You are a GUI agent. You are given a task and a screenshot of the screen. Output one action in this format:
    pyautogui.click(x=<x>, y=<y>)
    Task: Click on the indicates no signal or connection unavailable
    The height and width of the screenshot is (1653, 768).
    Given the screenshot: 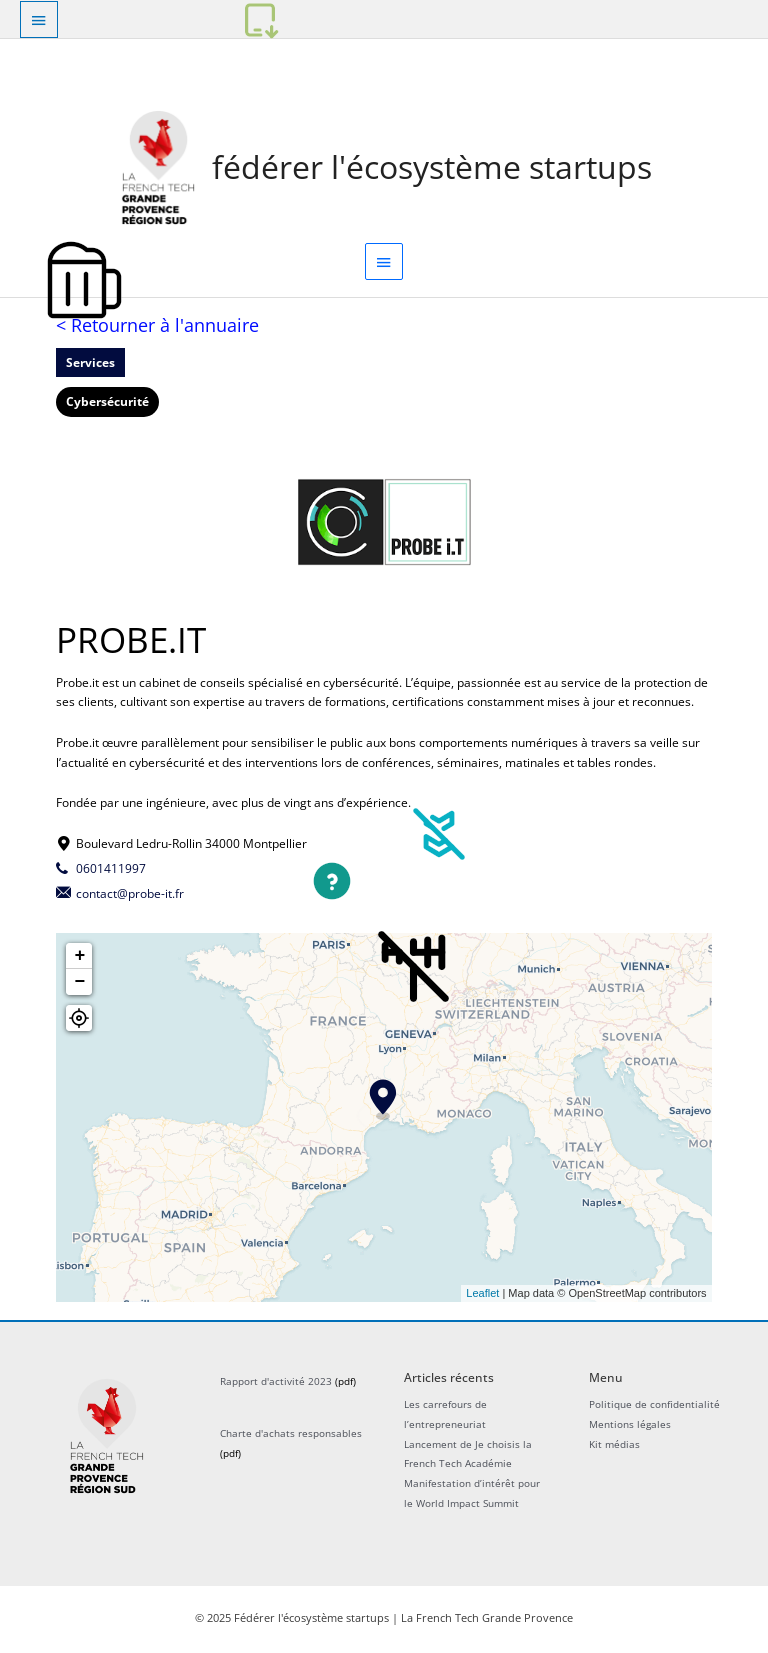 What is the action you would take?
    pyautogui.click(x=413, y=966)
    